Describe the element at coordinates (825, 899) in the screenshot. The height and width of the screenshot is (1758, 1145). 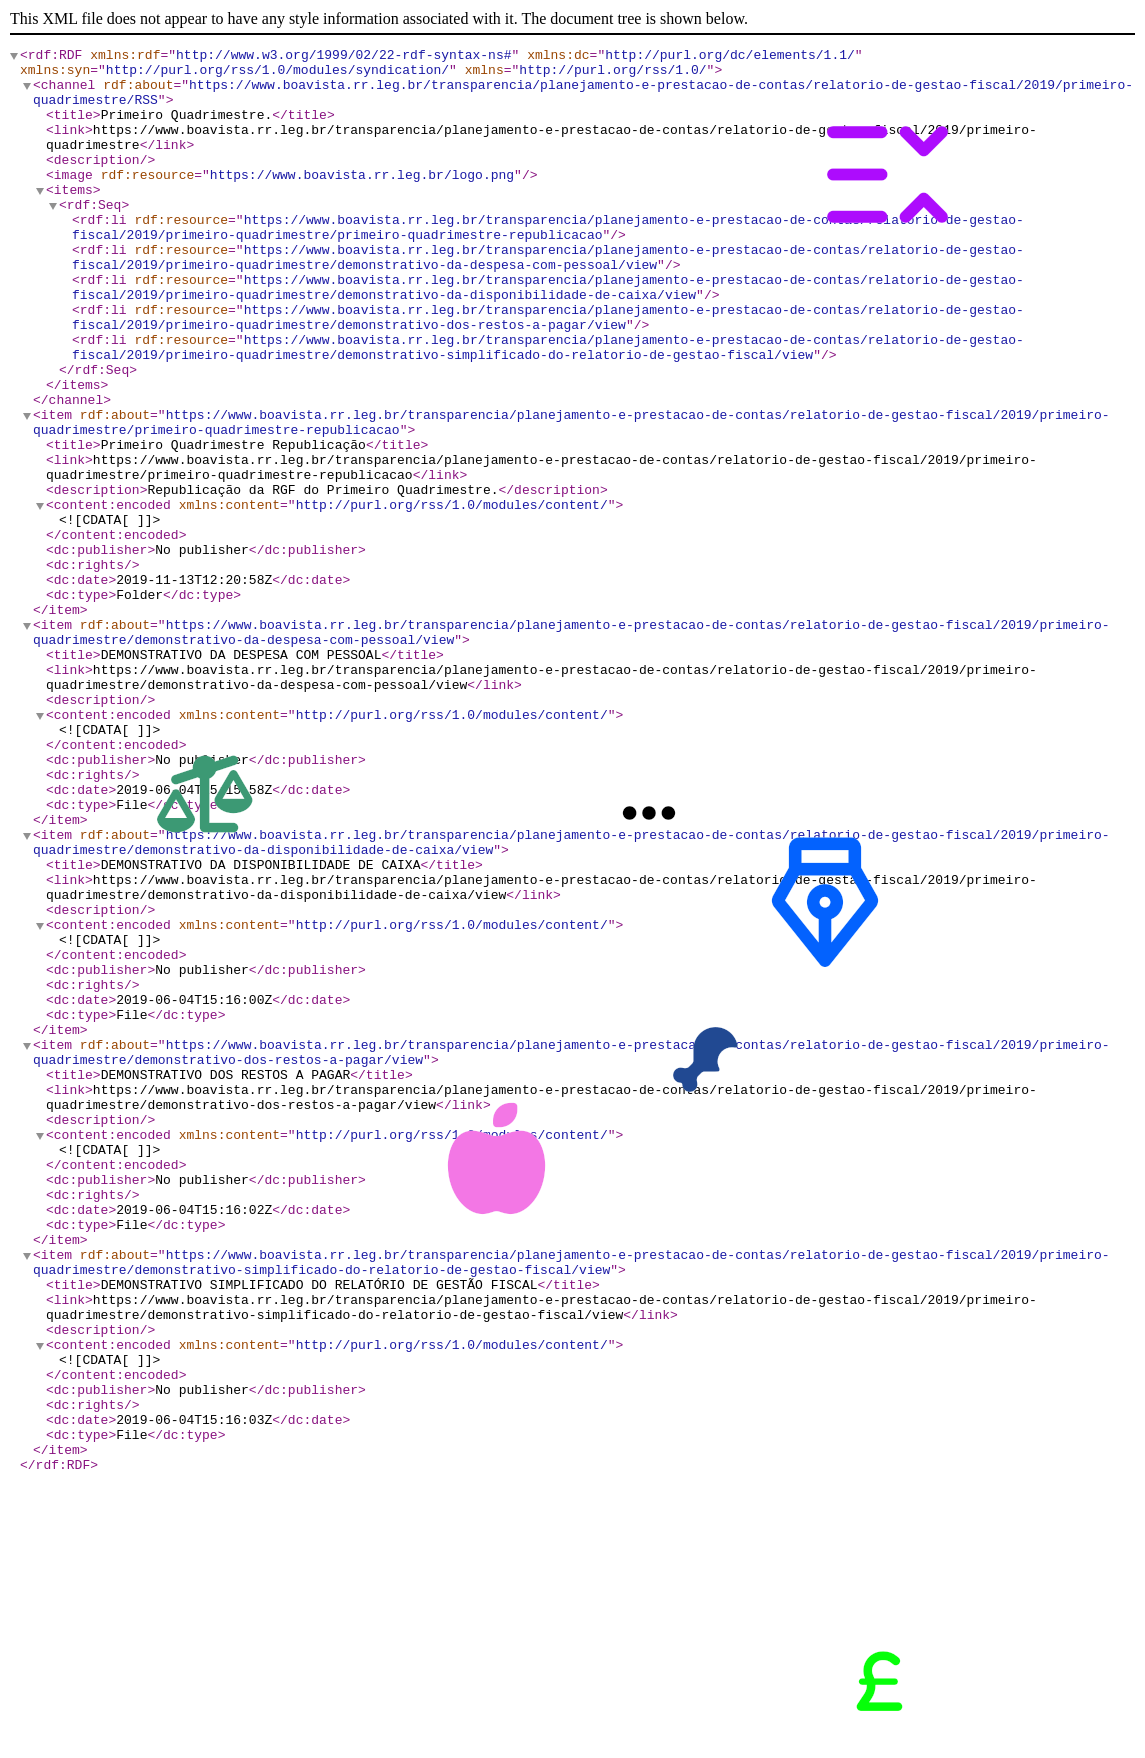
I see `access drawing or illustration tools` at that location.